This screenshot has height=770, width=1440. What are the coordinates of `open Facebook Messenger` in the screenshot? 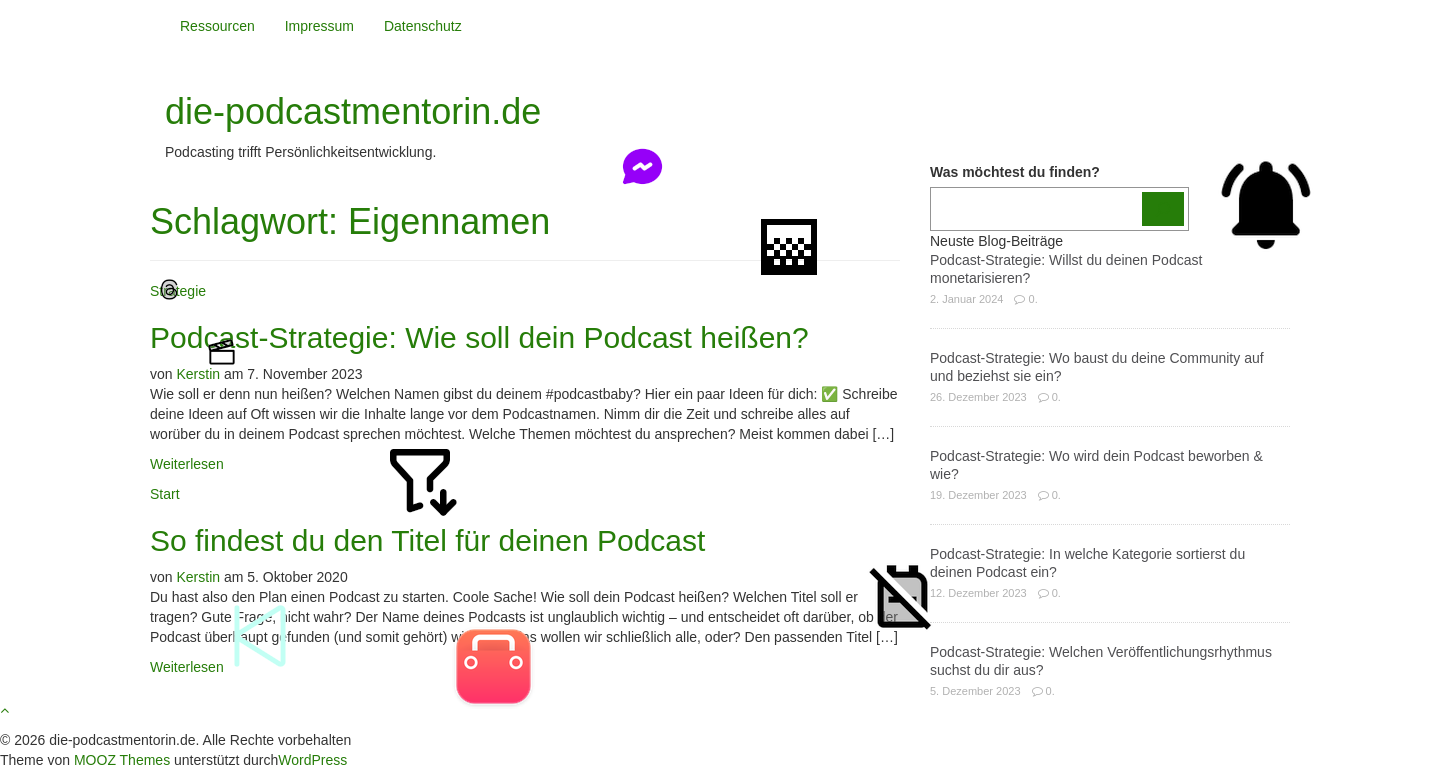 It's located at (642, 166).